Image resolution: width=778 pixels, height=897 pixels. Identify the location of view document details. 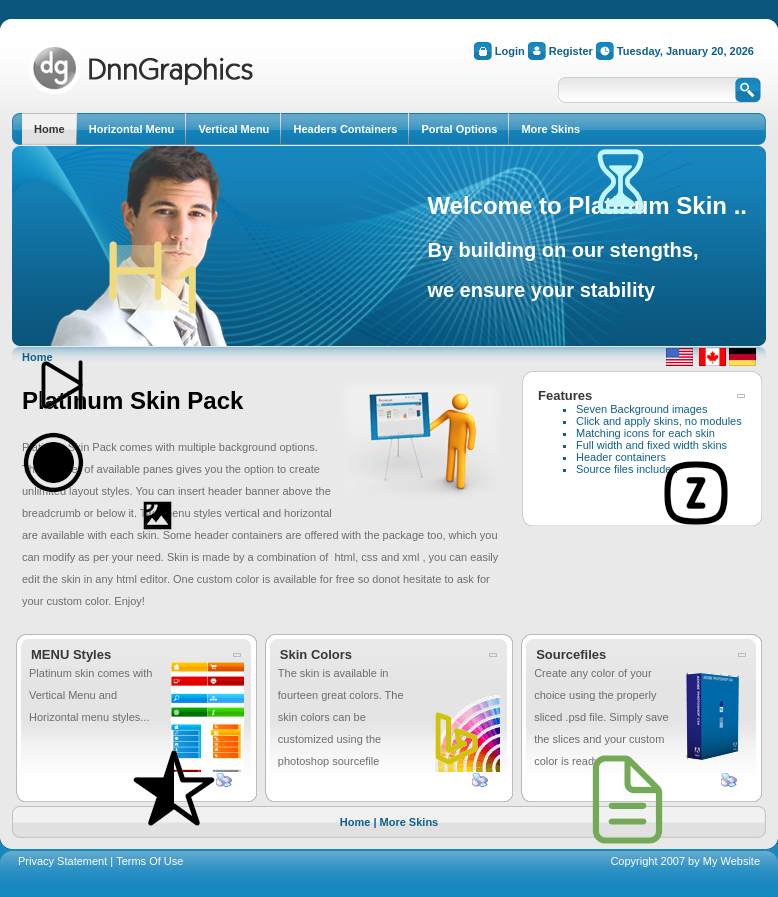
(627, 799).